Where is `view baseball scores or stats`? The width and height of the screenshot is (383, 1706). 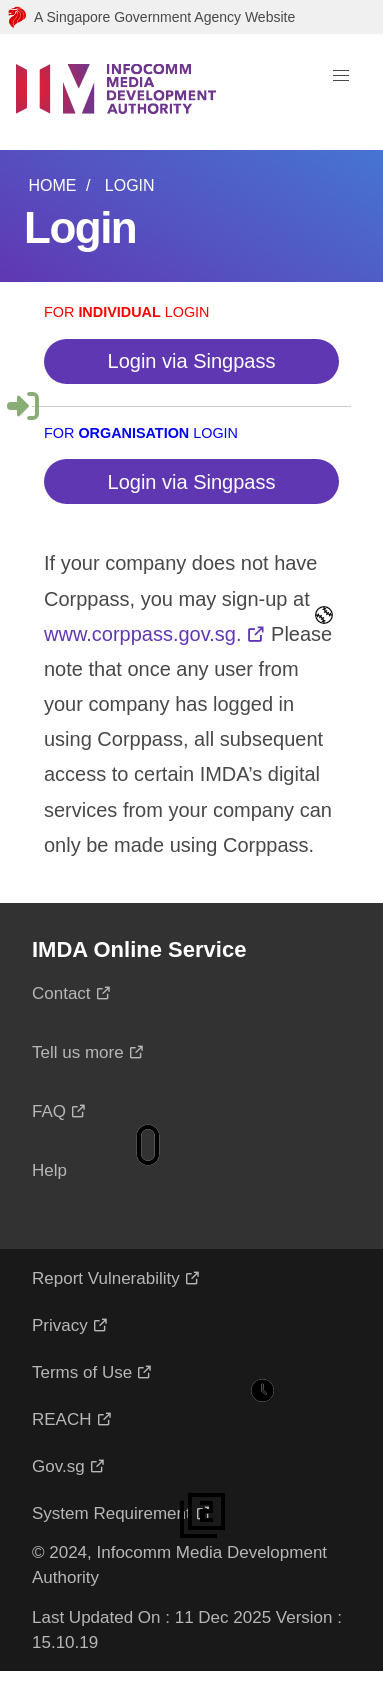
view baseball scores or stats is located at coordinates (324, 615).